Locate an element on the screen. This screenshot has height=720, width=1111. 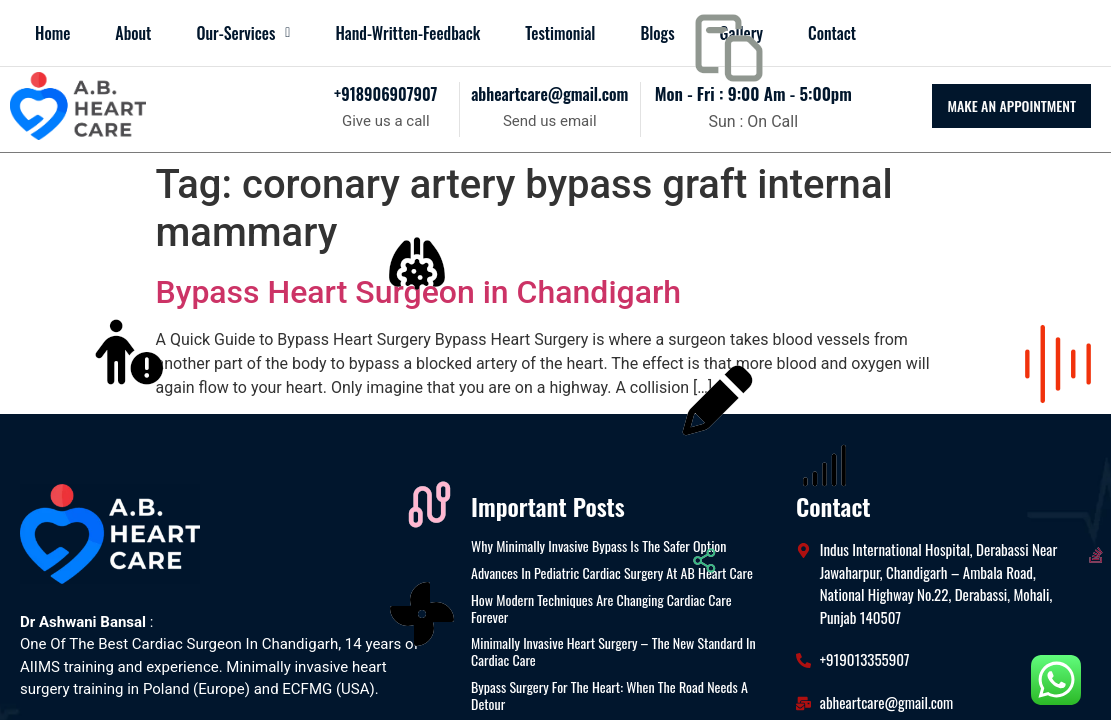
indicates respiratory infection or lung disease is located at coordinates (417, 262).